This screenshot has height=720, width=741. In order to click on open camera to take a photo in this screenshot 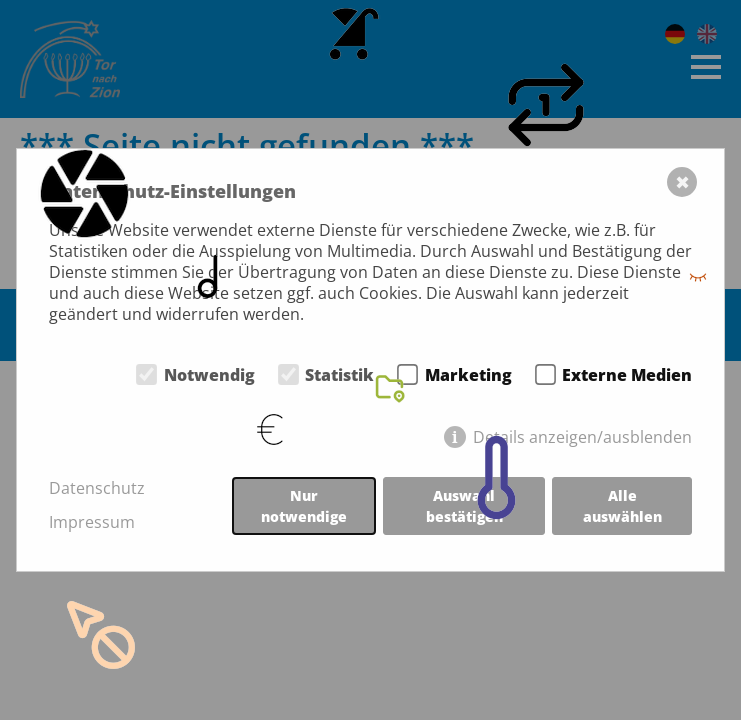, I will do `click(84, 193)`.